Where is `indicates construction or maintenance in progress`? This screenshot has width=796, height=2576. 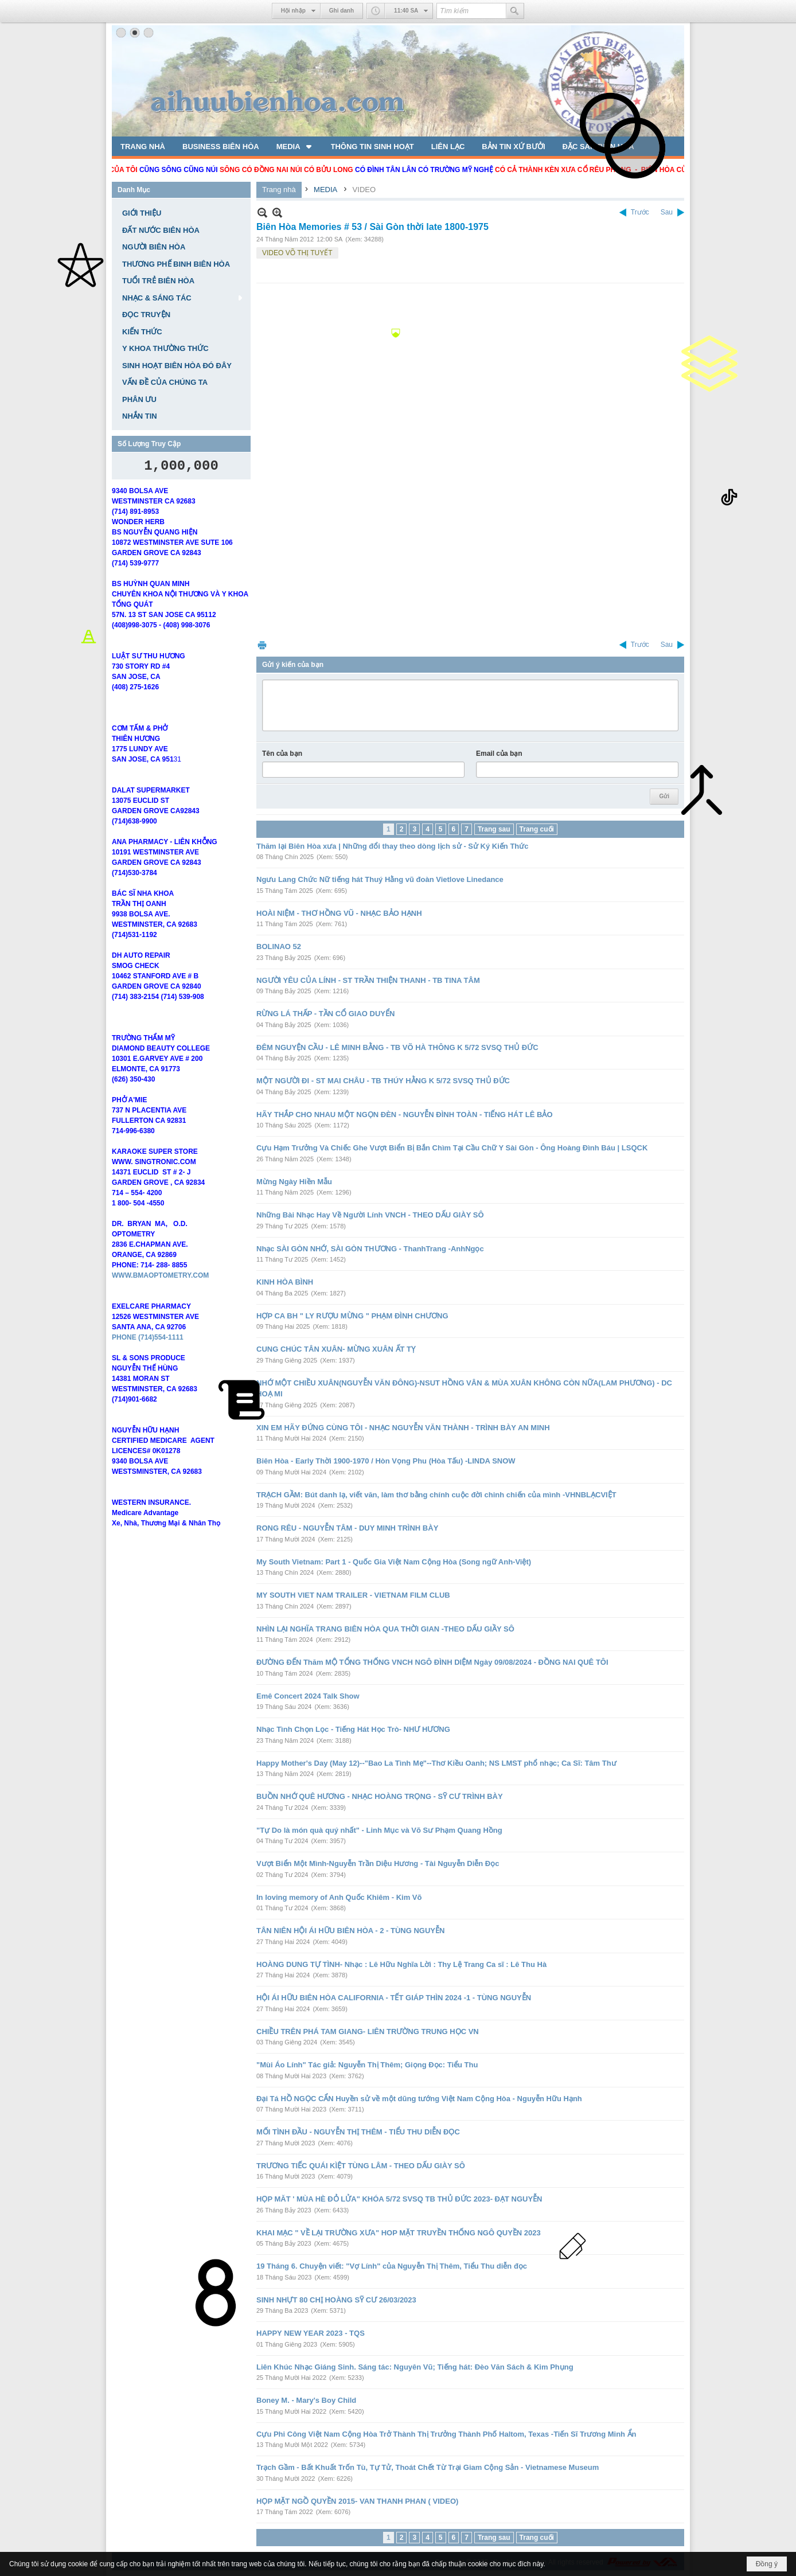
indicates construction or maintenance in progress is located at coordinates (88, 637).